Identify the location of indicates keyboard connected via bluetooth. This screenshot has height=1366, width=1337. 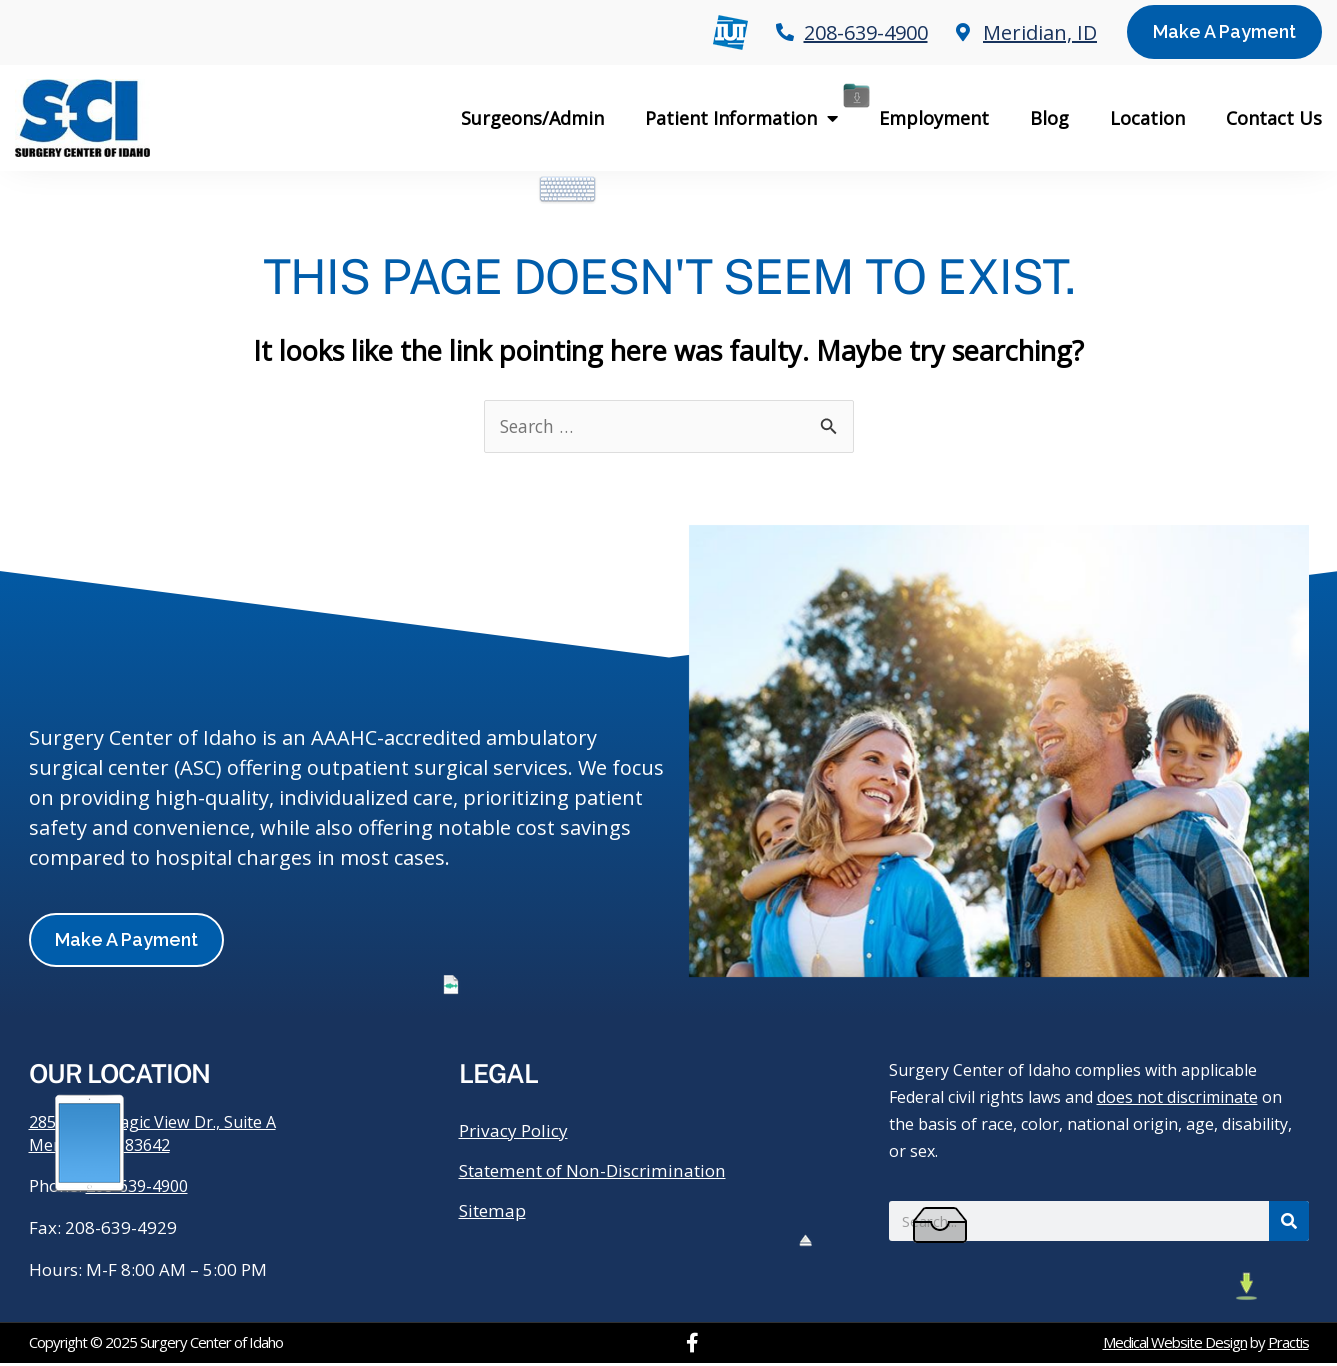
(567, 189).